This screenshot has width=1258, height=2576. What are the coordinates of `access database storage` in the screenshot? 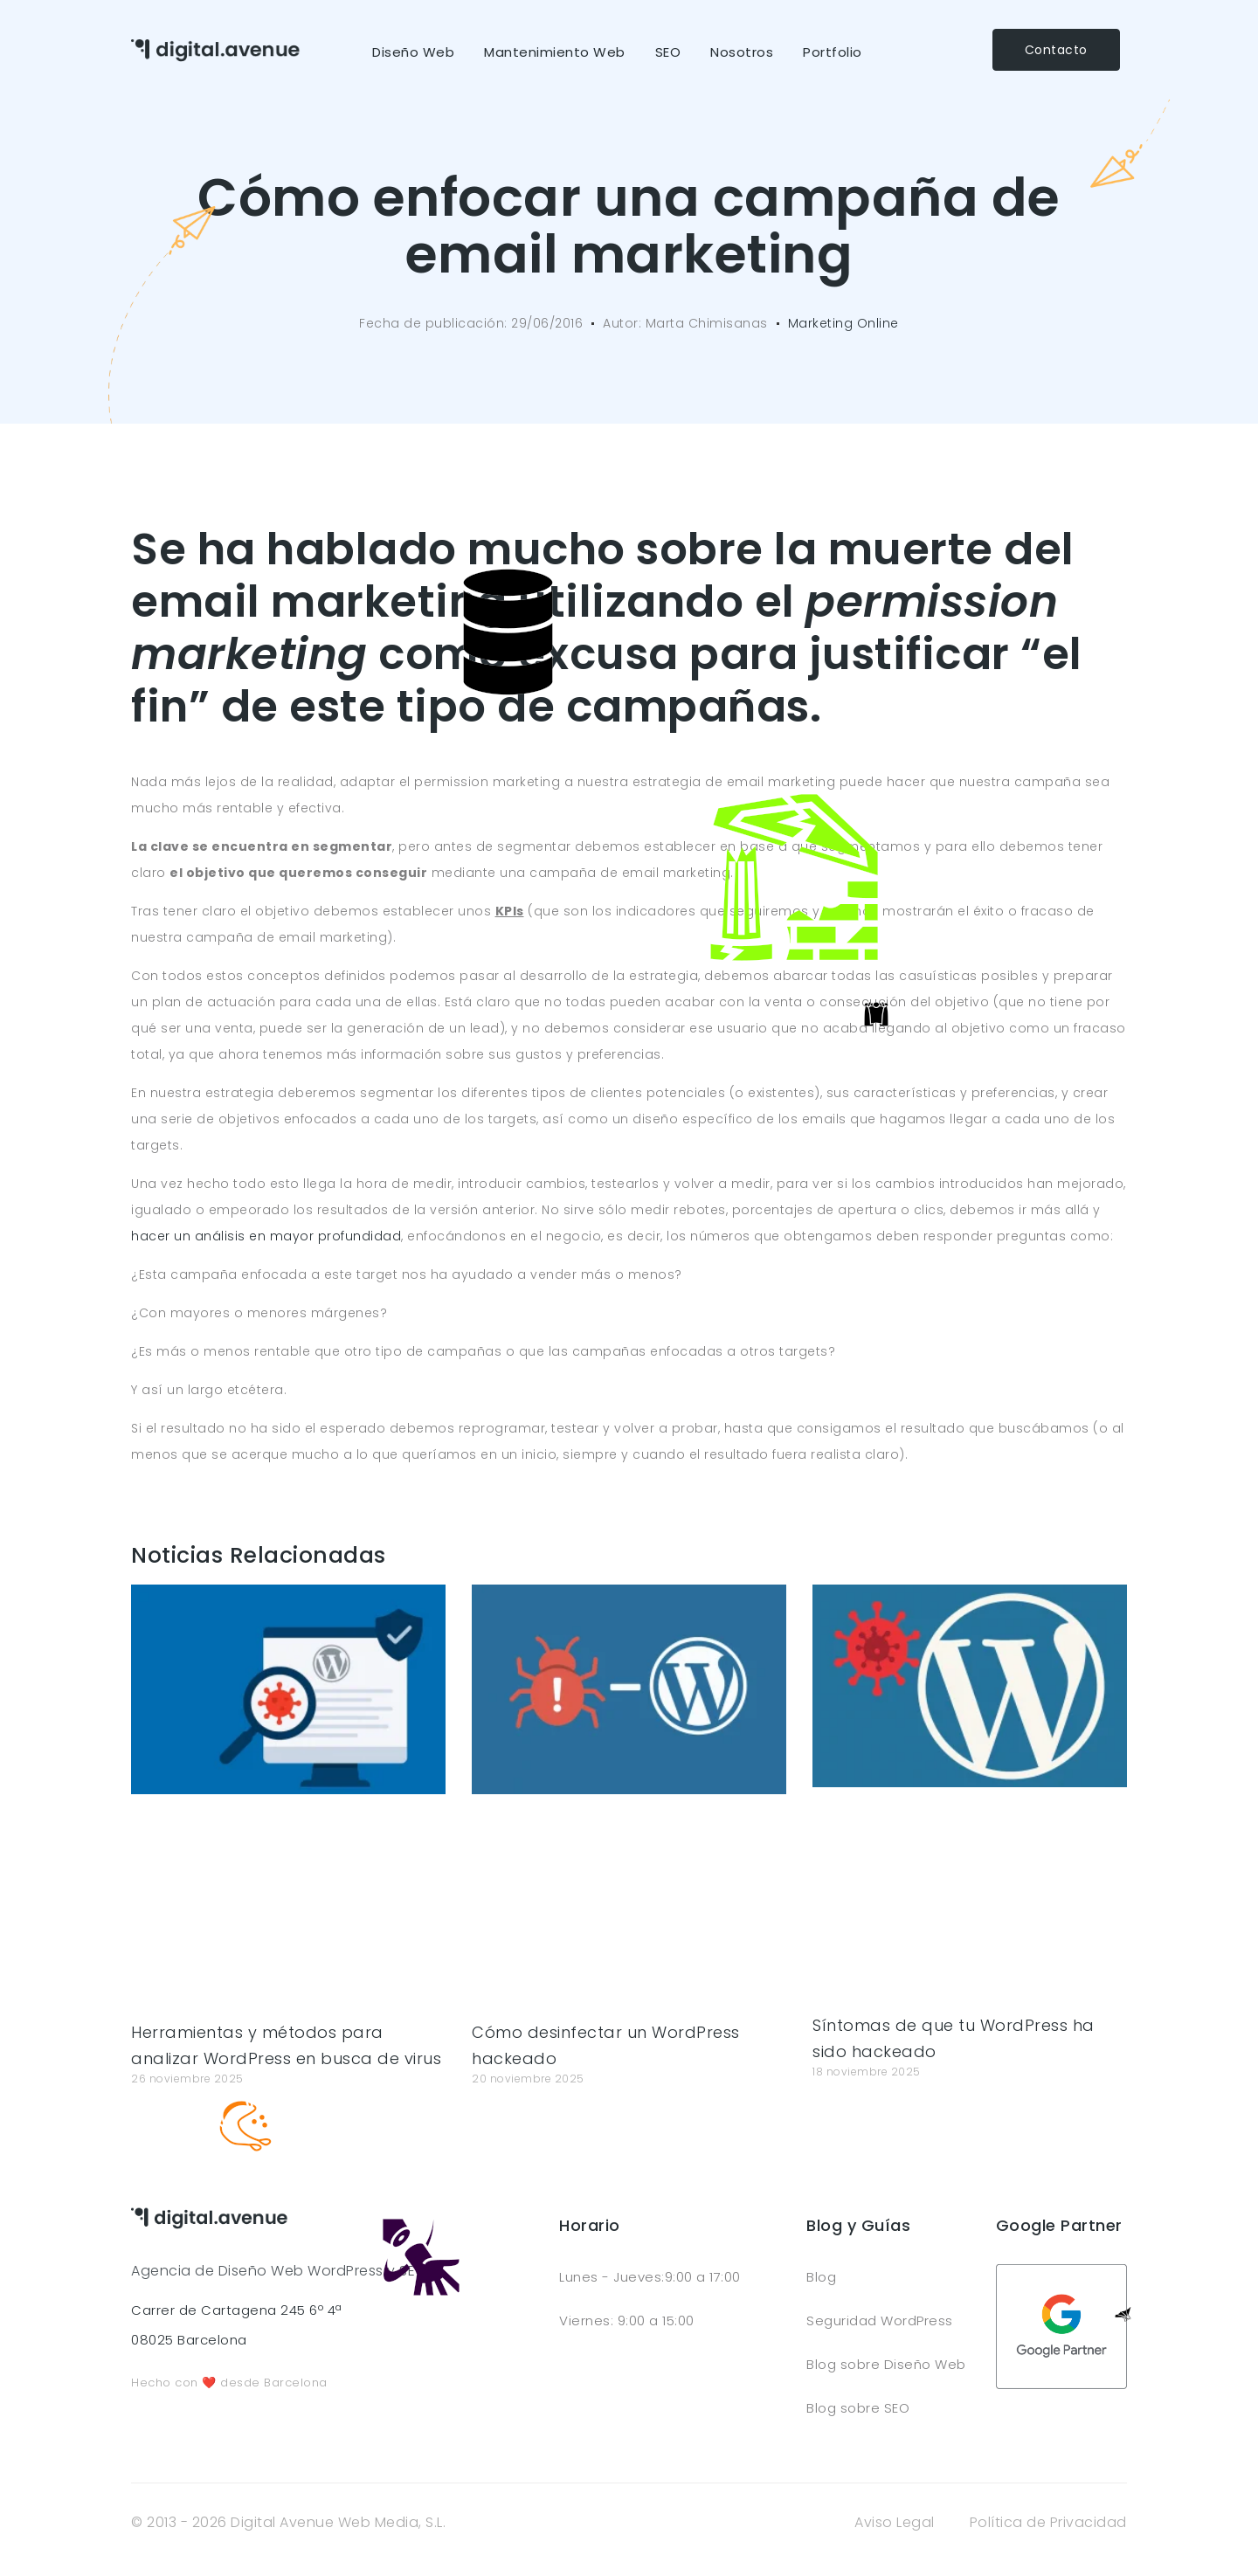 It's located at (508, 632).